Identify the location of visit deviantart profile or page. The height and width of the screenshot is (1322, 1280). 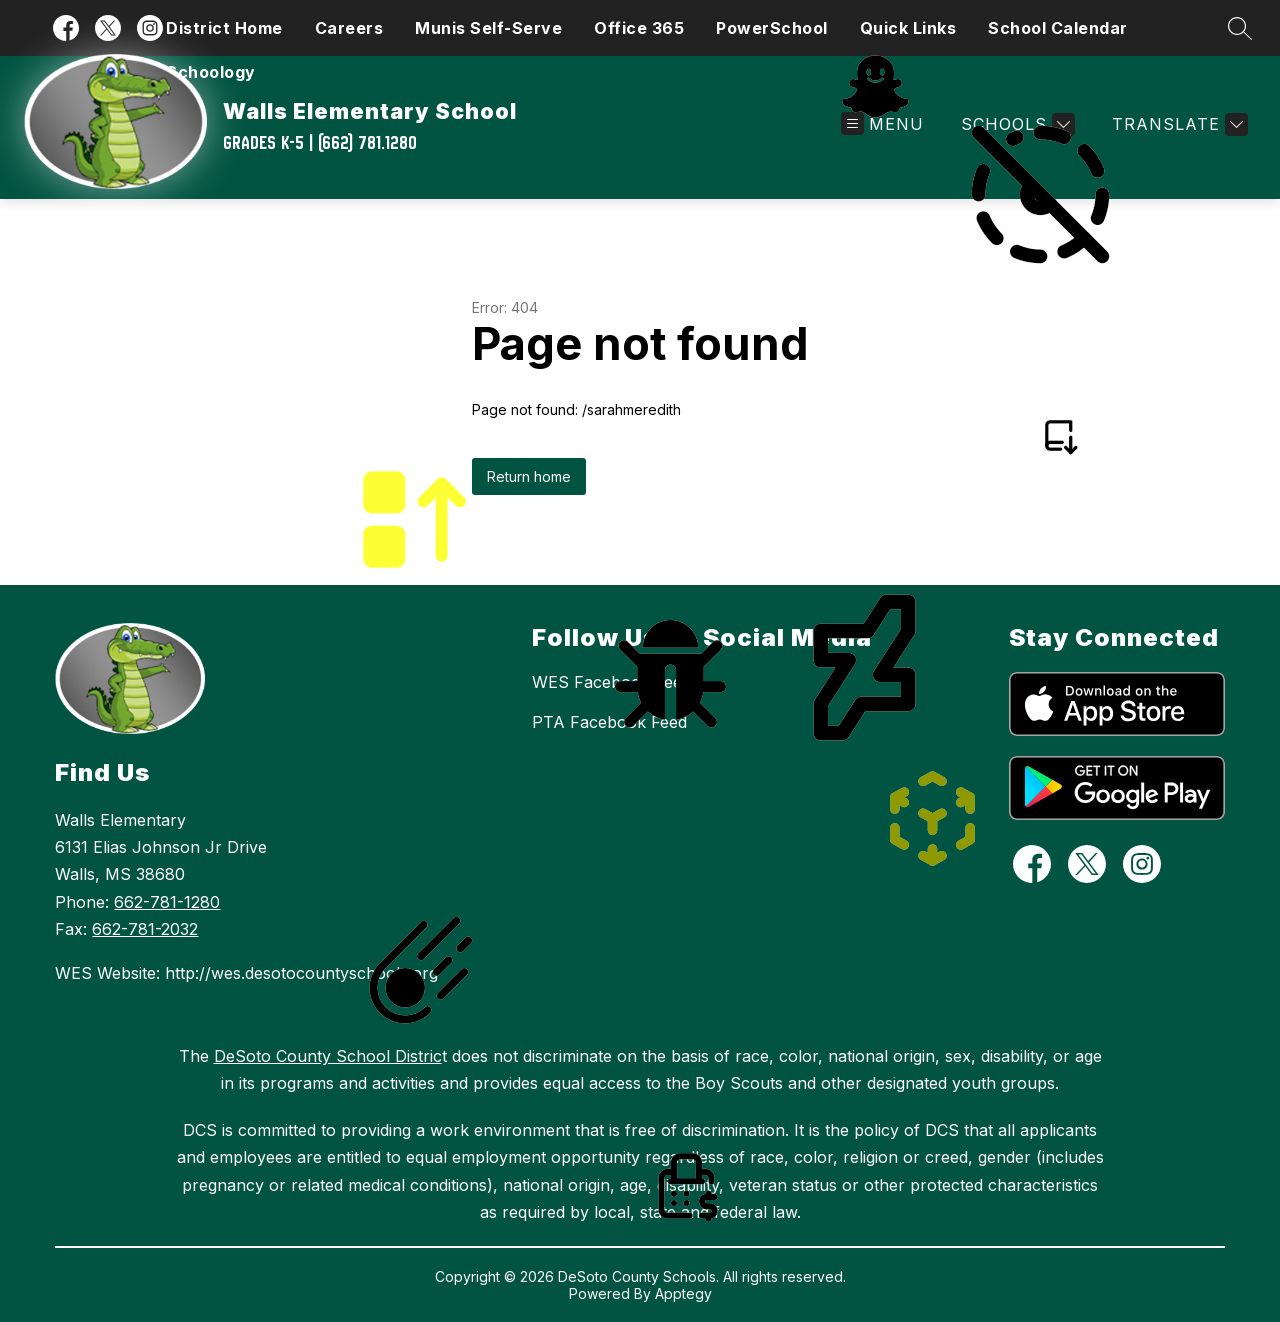
(864, 667).